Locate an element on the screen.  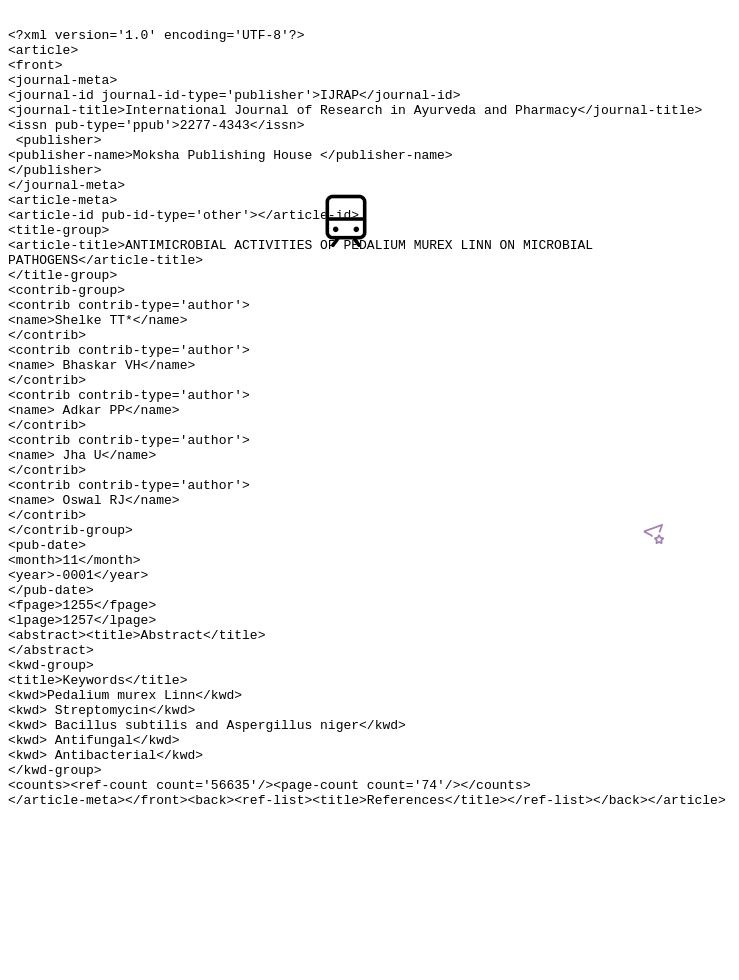
mark a location as favorite is located at coordinates (653, 533).